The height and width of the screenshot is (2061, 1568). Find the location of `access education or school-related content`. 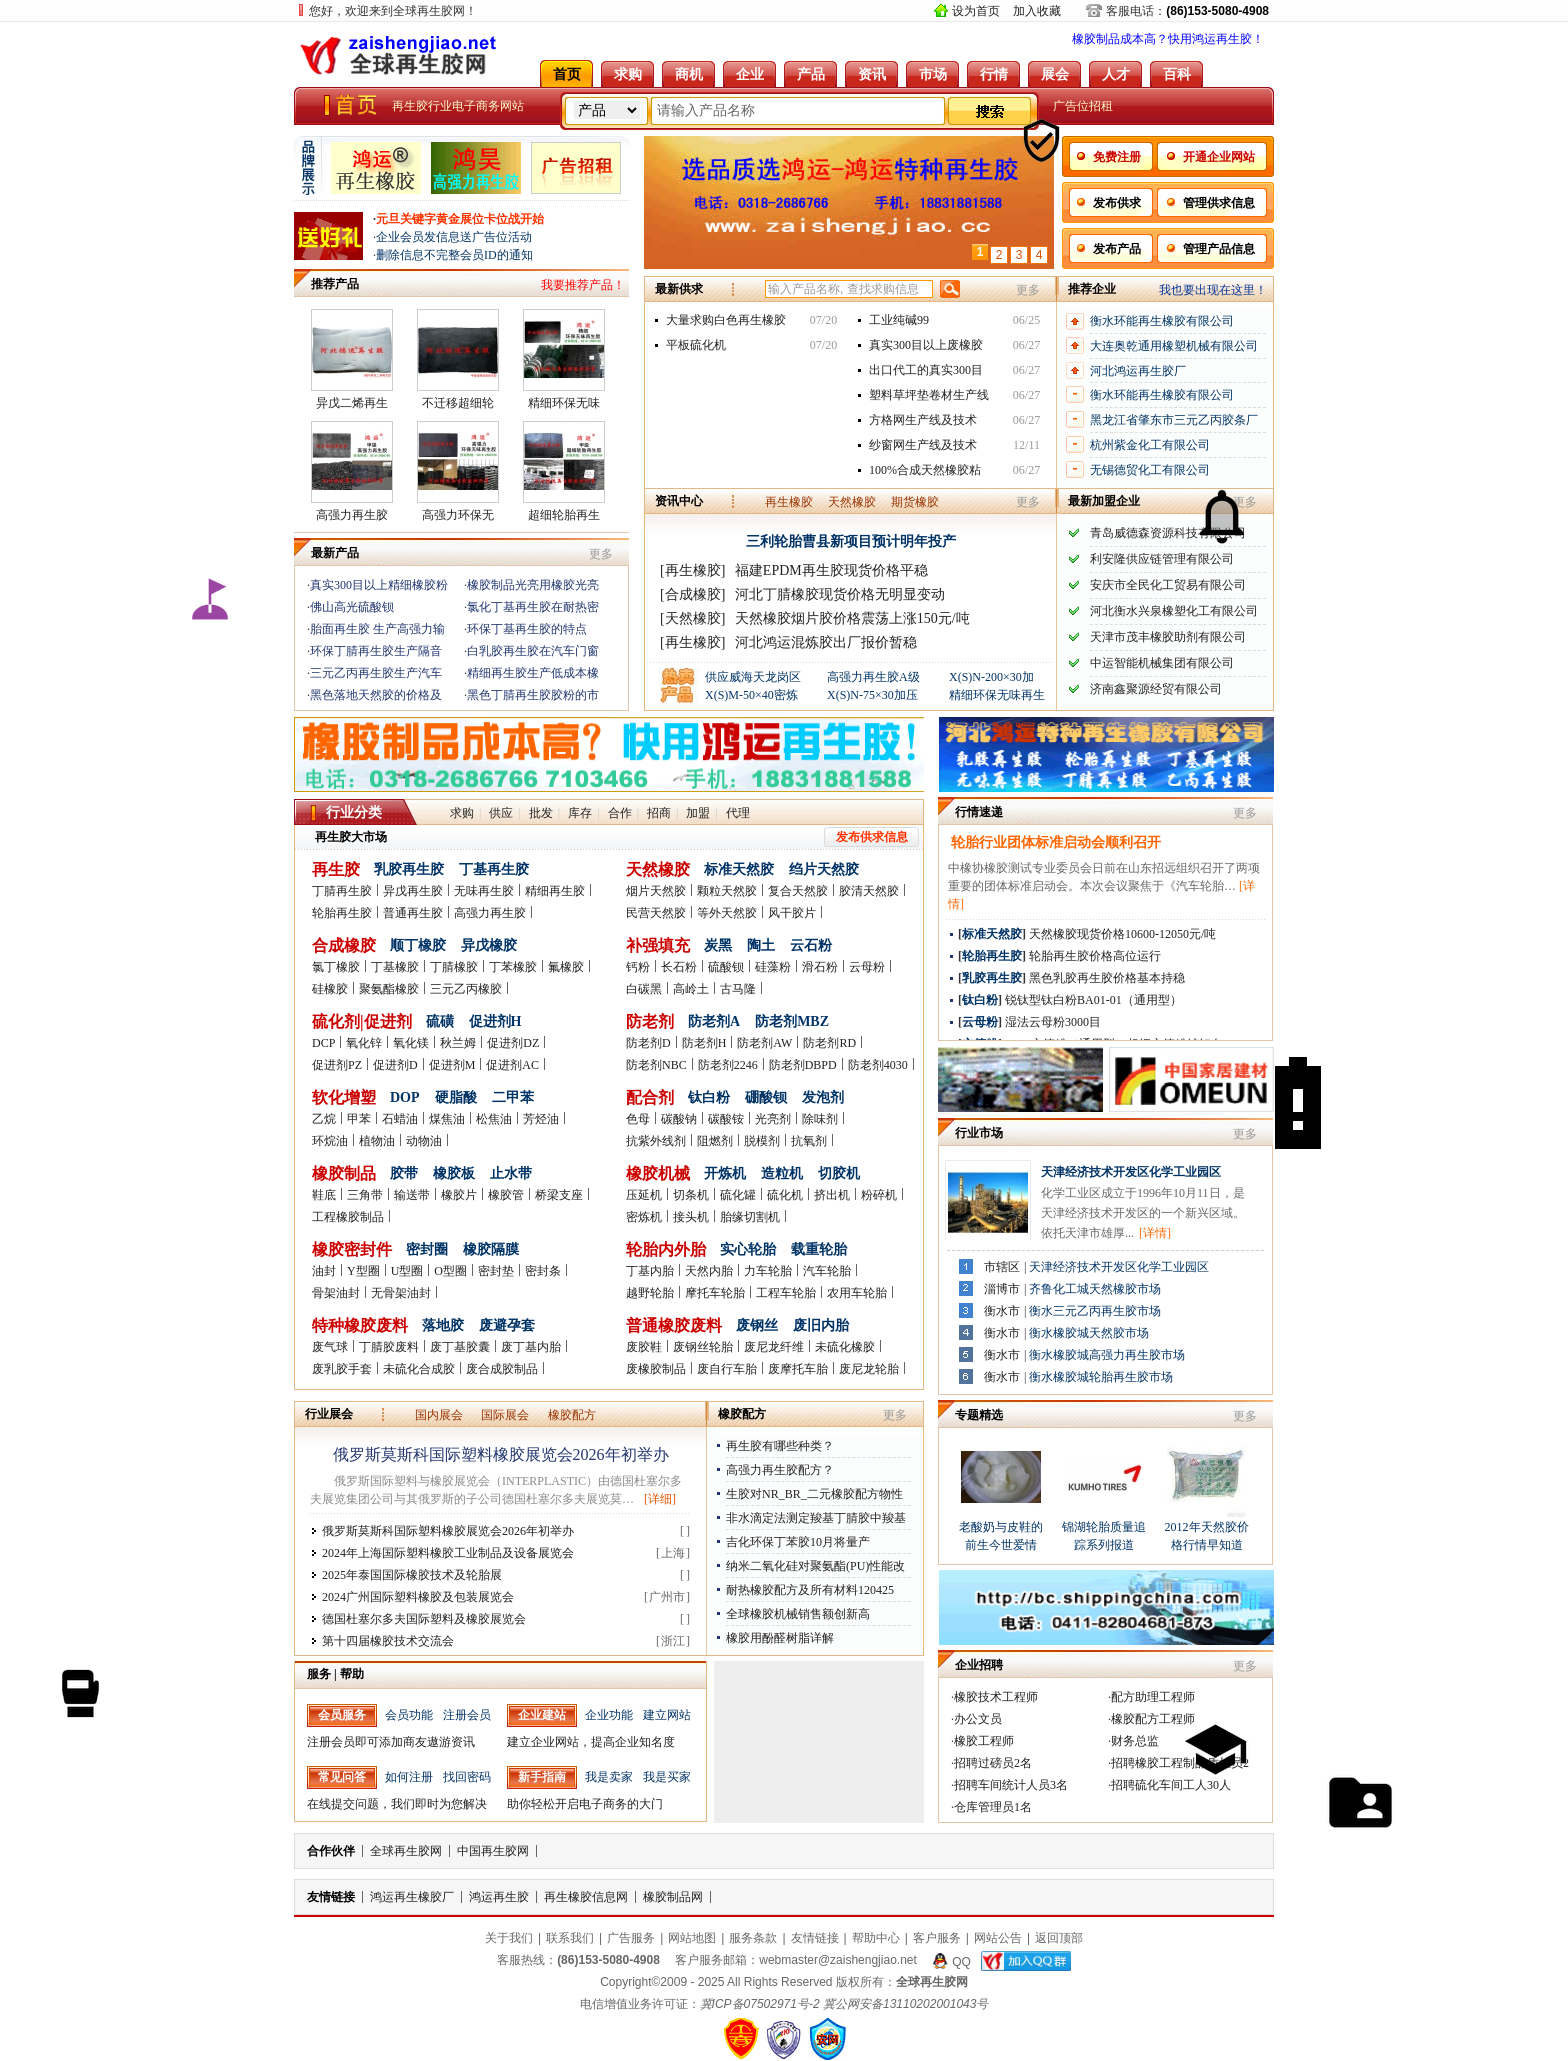

access education or school-related content is located at coordinates (1215, 1749).